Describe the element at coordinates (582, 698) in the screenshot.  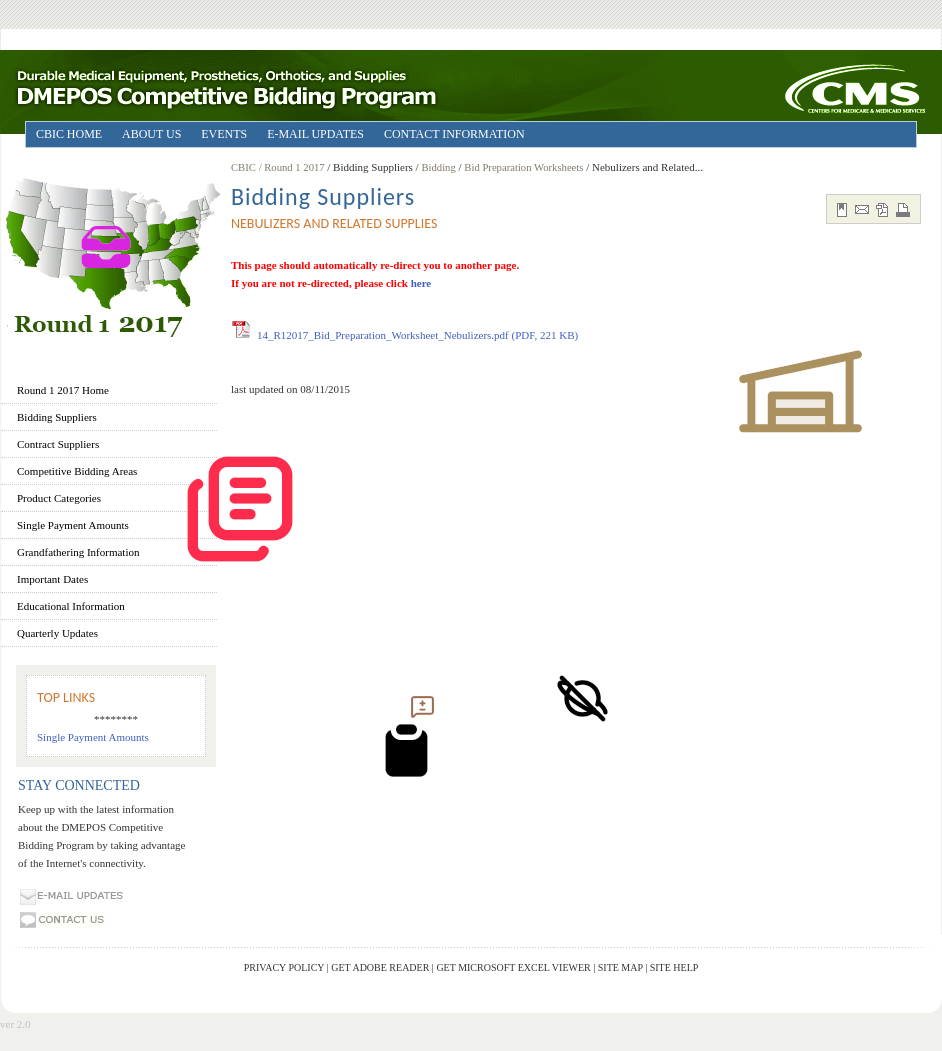
I see `disable global or worldwide access` at that location.